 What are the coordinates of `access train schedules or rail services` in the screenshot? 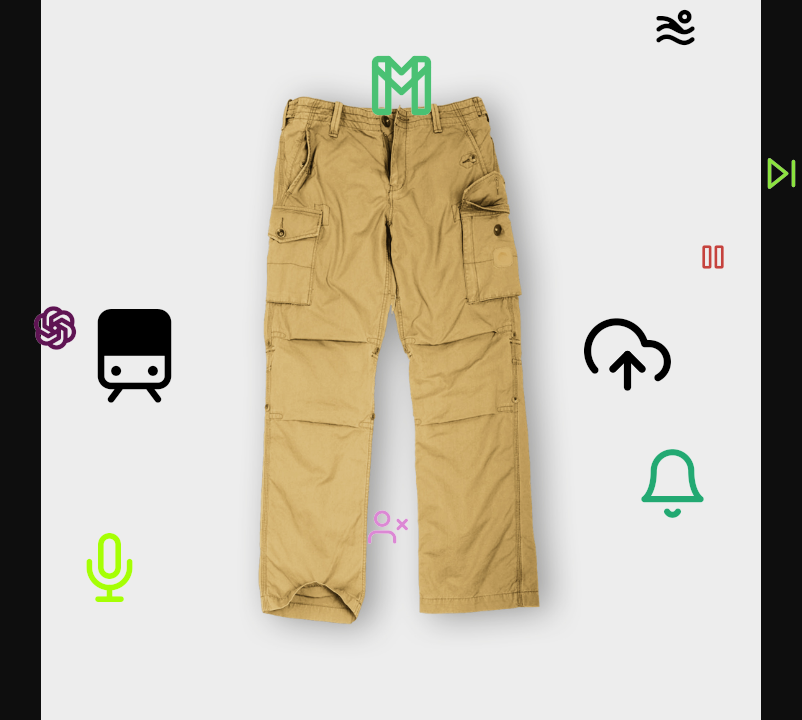 It's located at (134, 352).